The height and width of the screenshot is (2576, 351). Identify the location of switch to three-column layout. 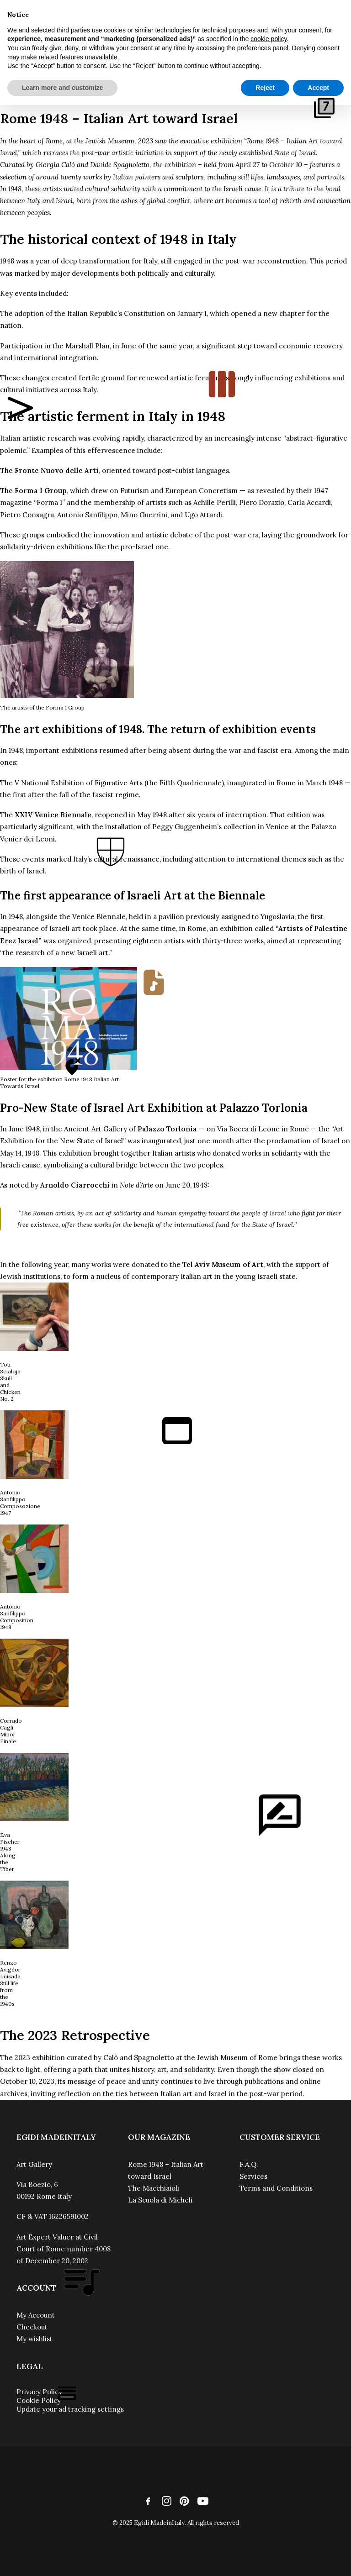
(222, 384).